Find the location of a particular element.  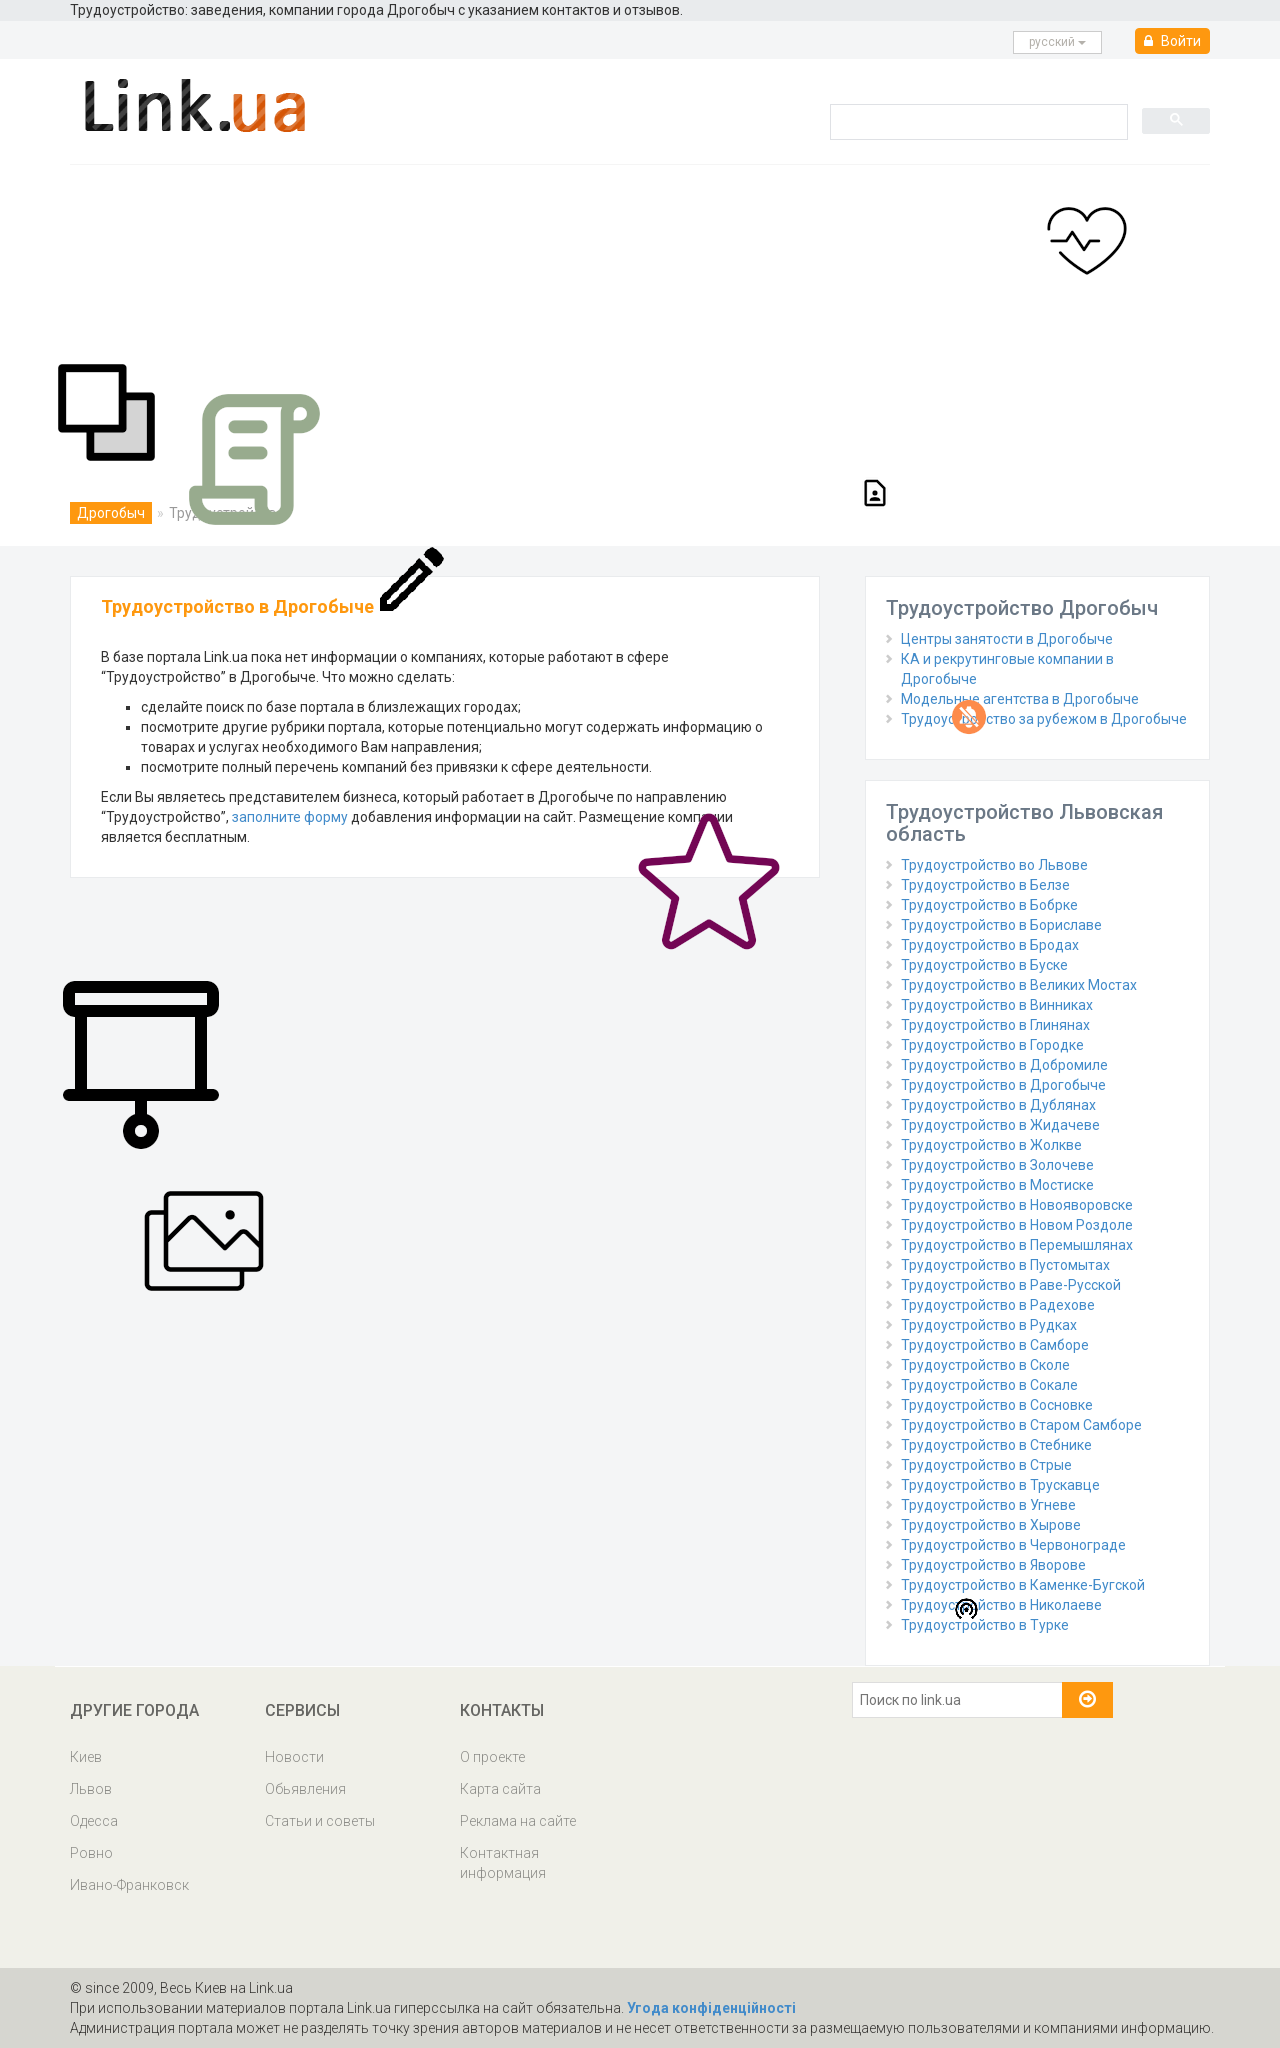

subtract or remove a layer from selection is located at coordinates (106, 412).